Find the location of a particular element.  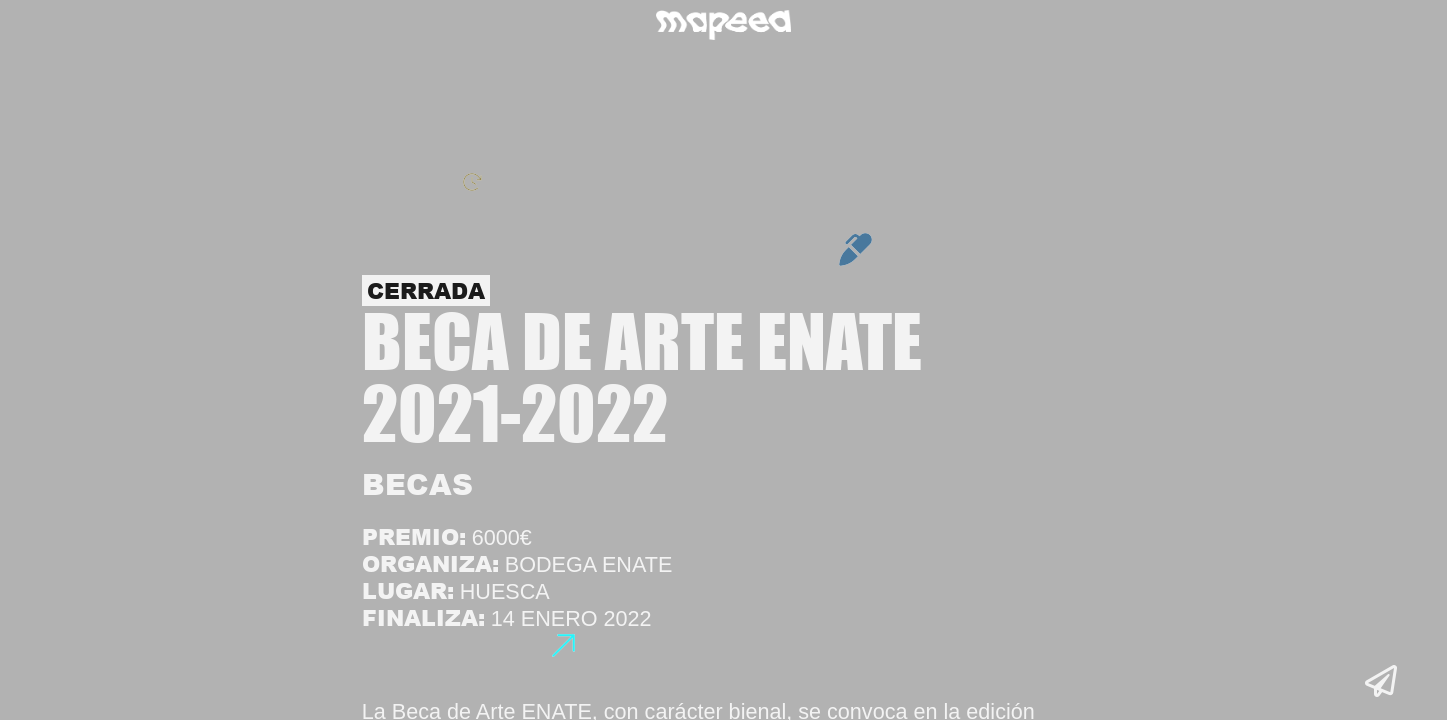

select the marker or highlighter tool is located at coordinates (855, 249).